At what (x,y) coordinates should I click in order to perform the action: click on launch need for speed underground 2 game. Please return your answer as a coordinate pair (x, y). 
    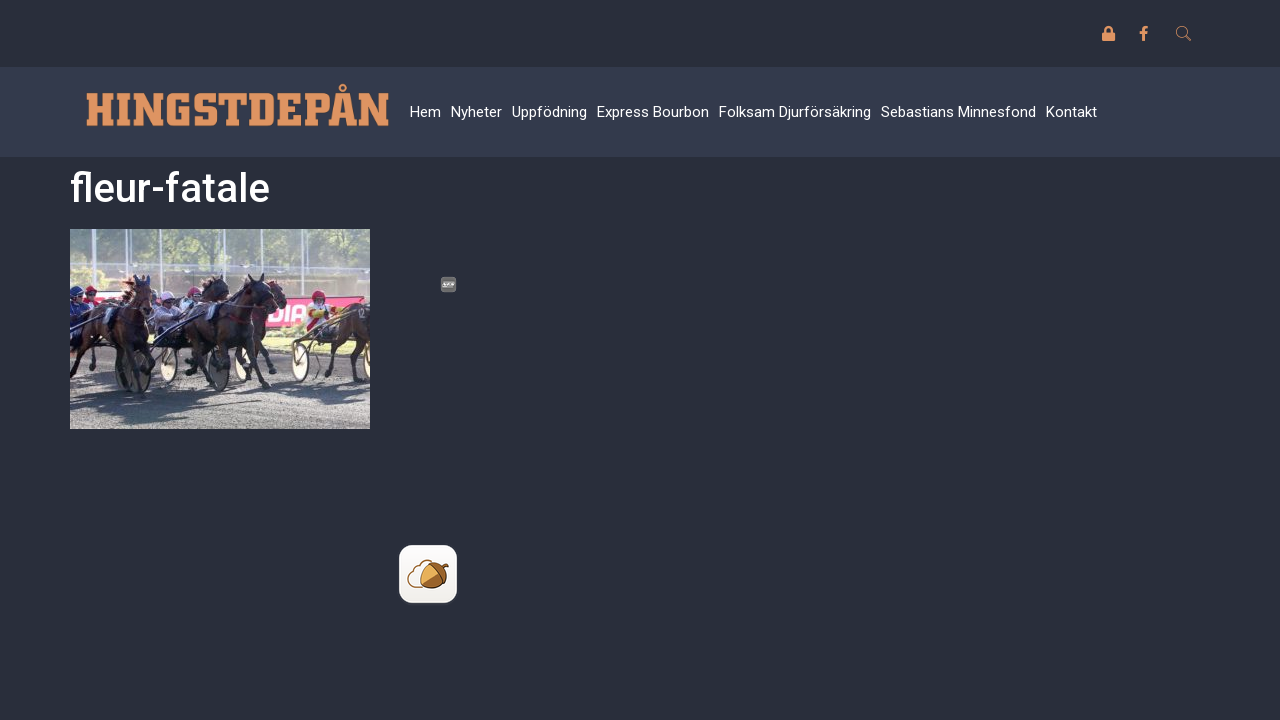
    Looking at the image, I should click on (448, 284).